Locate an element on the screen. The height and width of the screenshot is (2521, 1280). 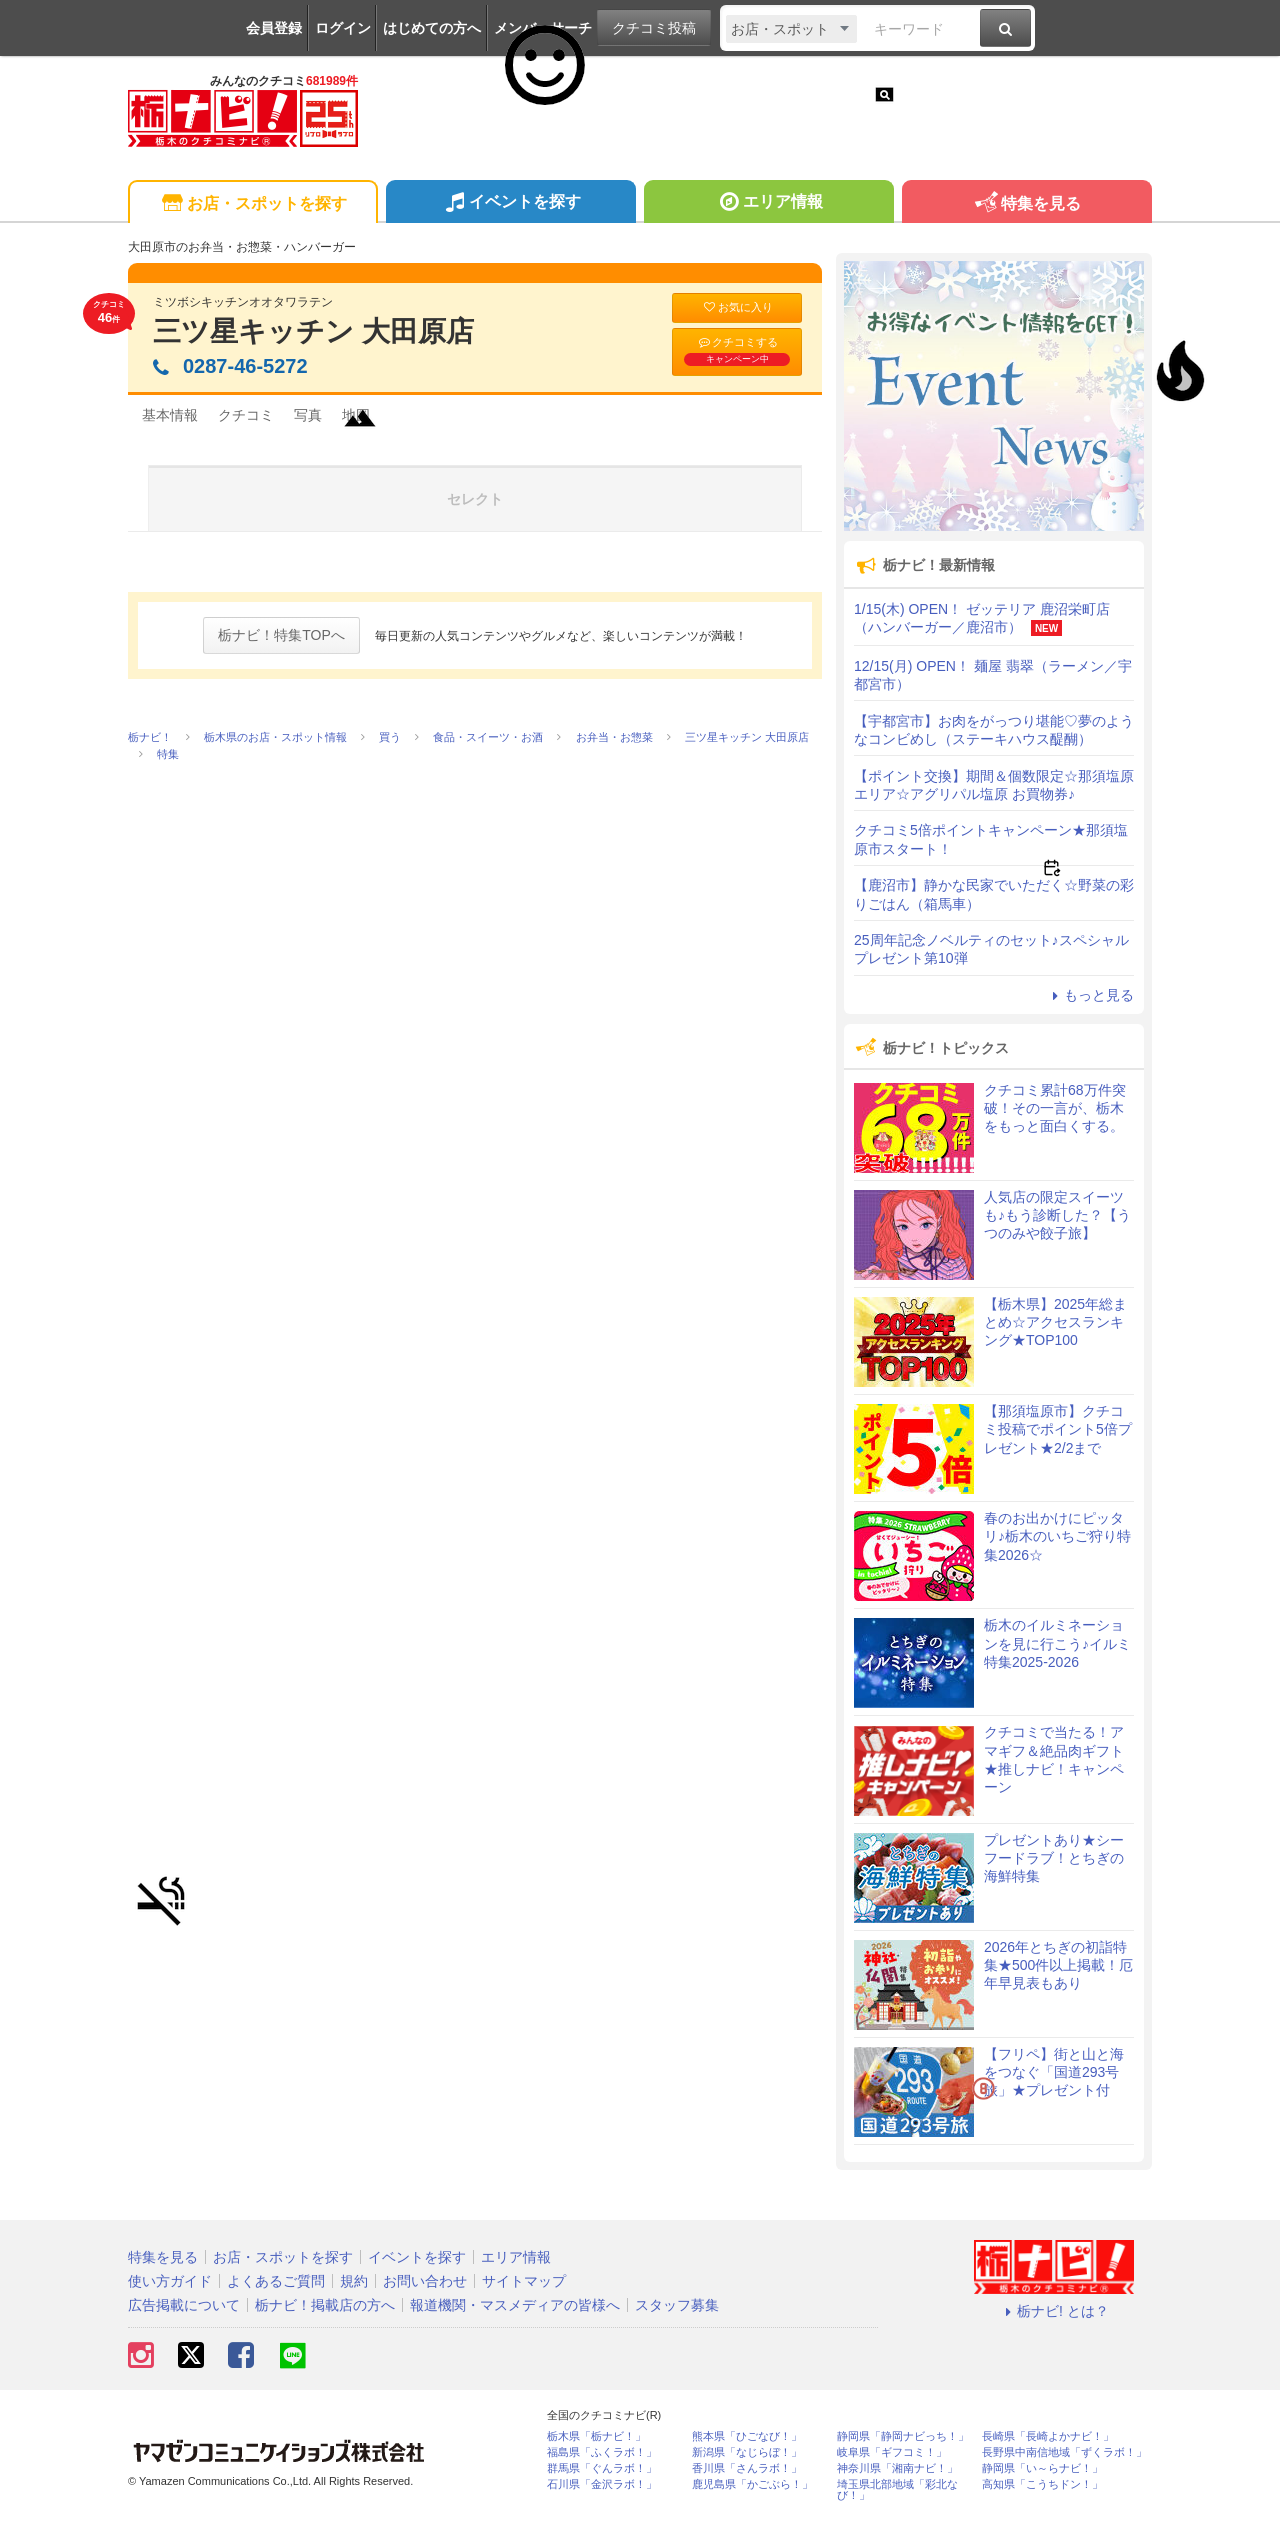
locate nearby fire stations is located at coordinates (1180, 371).